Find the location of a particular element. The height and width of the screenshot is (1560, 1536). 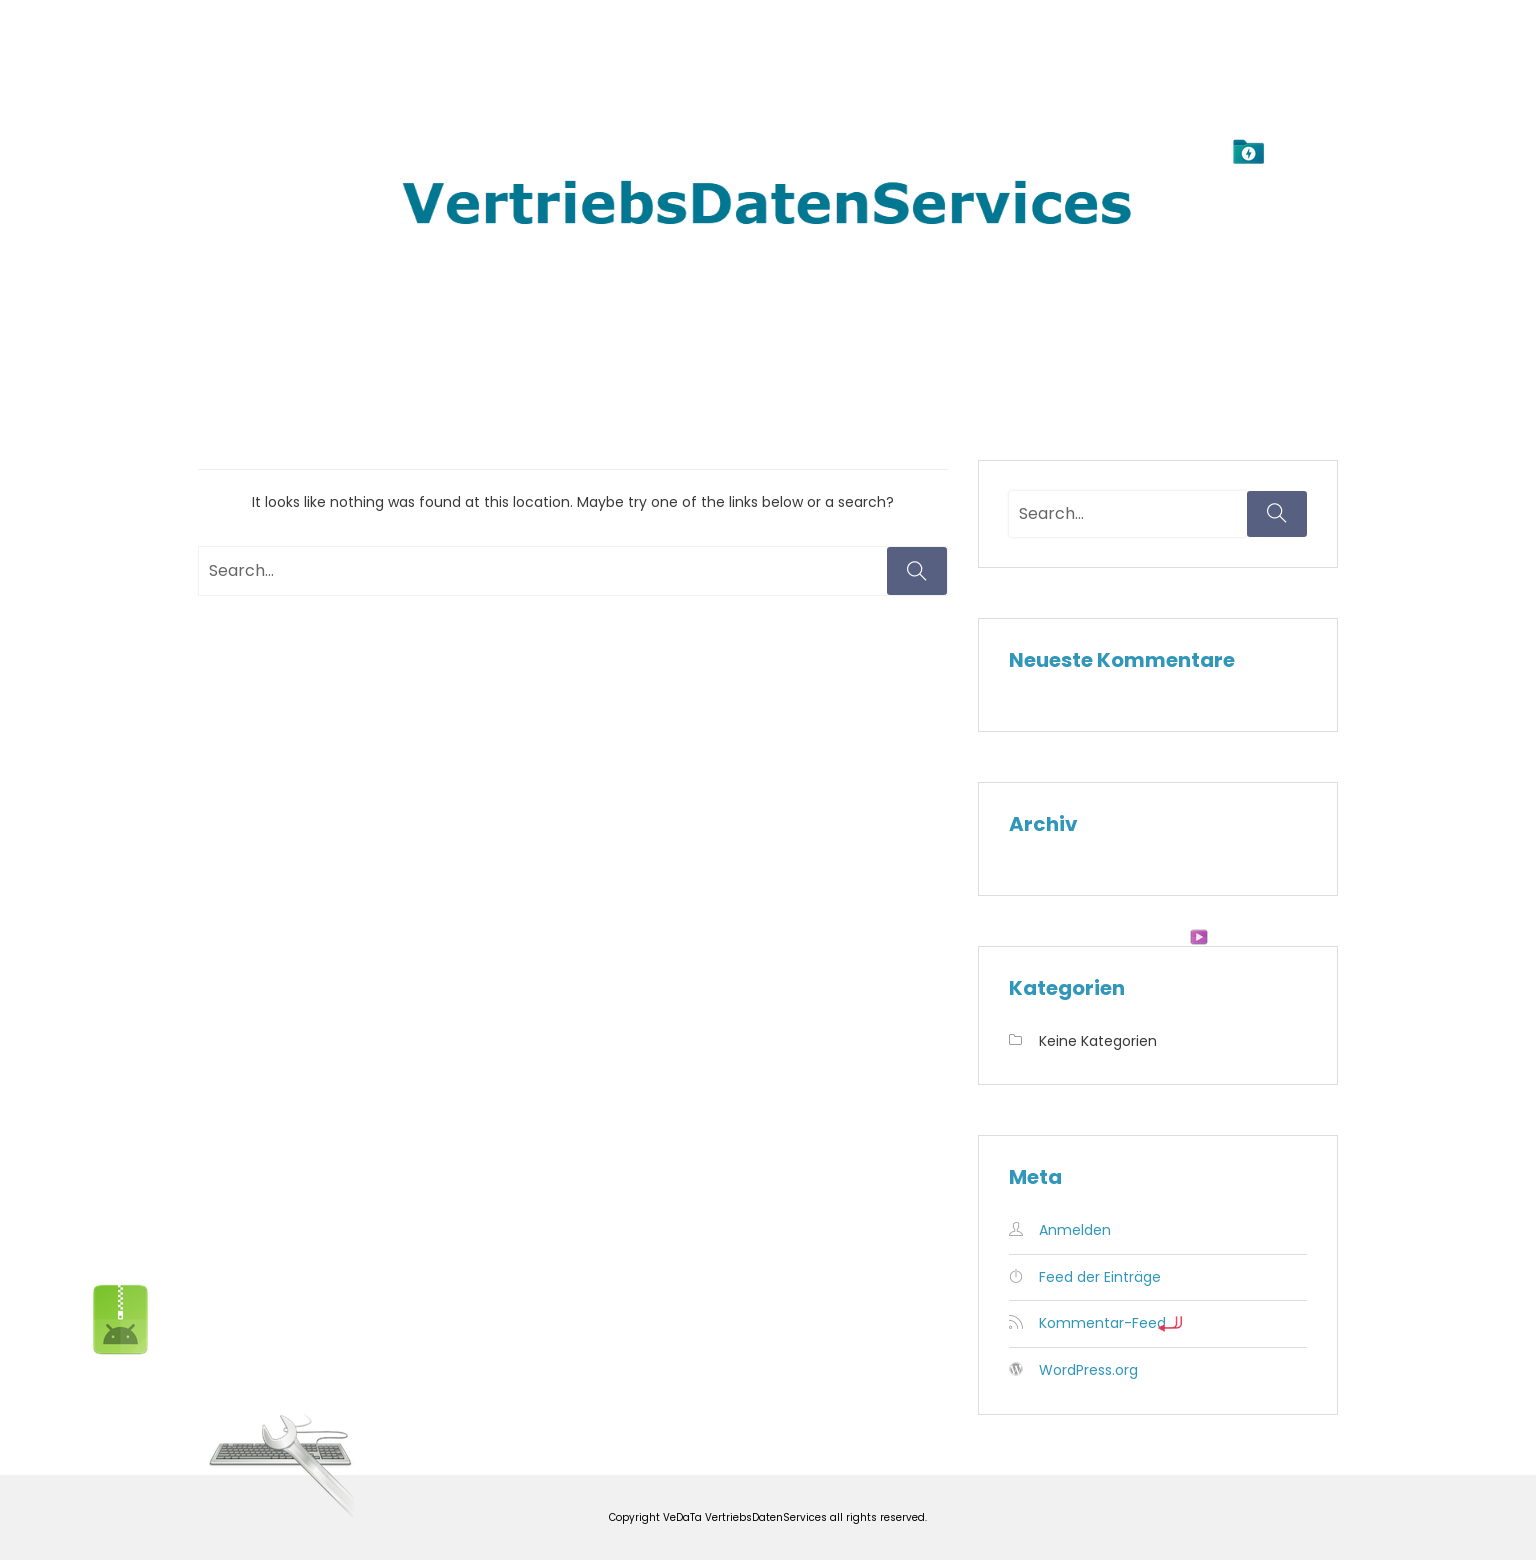

open multimedia or media player app is located at coordinates (1199, 937).